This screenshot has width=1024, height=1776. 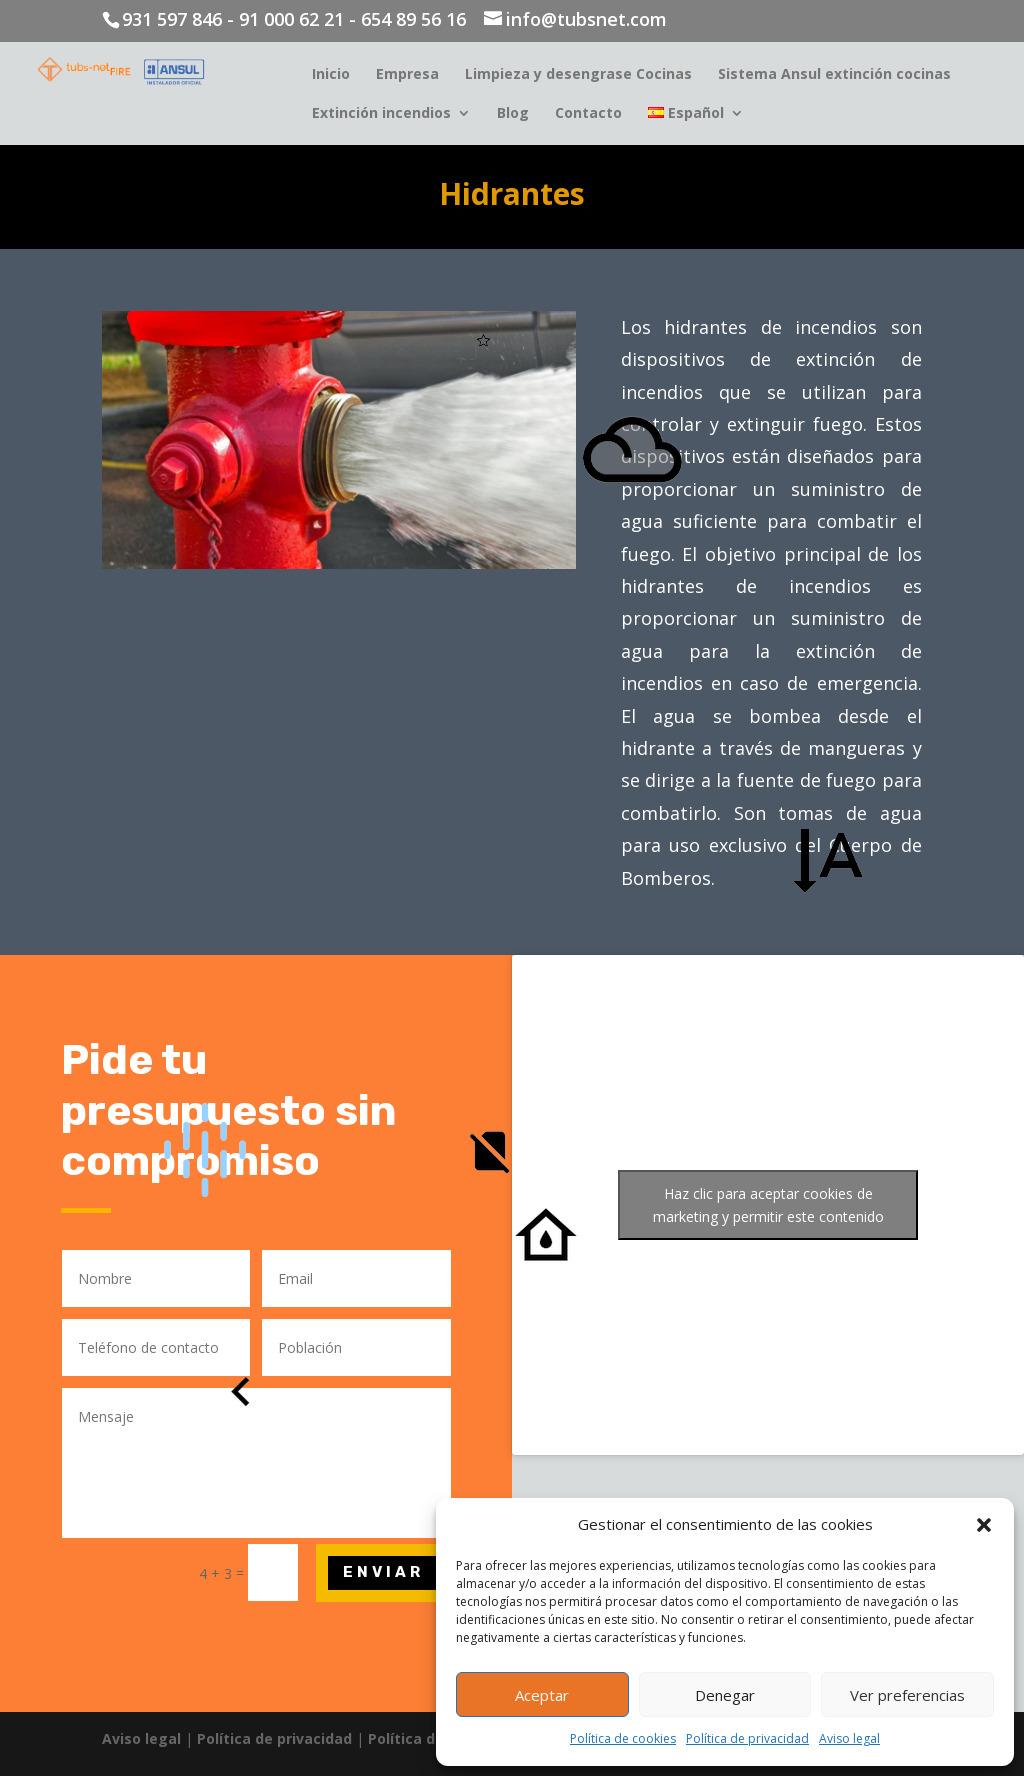 What do you see at coordinates (490, 1151) in the screenshot?
I see `no SIM card detected` at bounding box center [490, 1151].